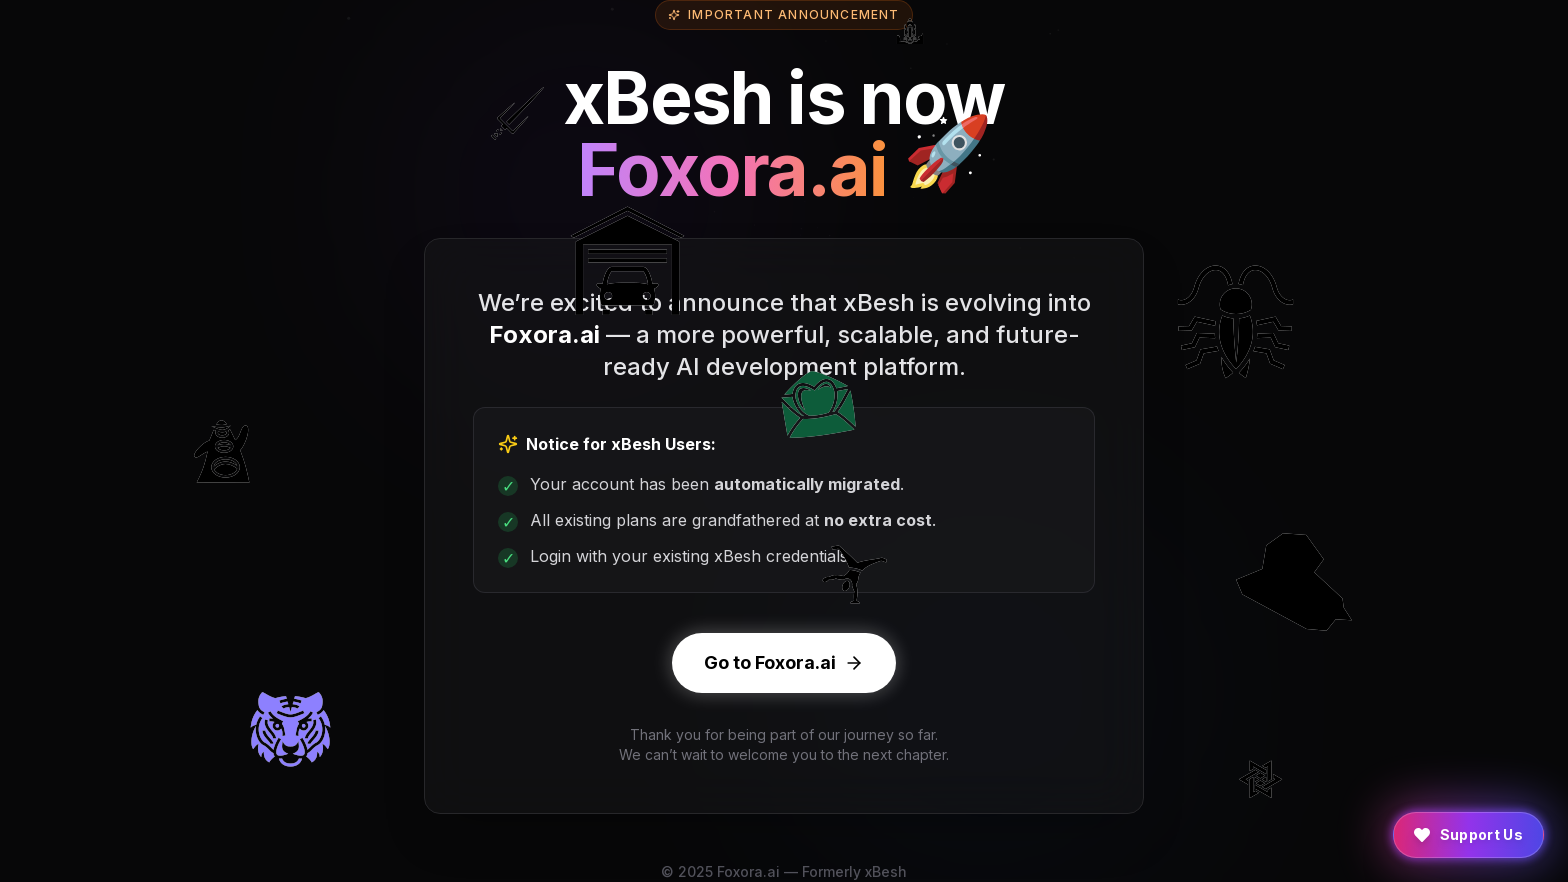 The width and height of the screenshot is (1568, 882). Describe the element at coordinates (1294, 582) in the screenshot. I see `select iraq as your country or region` at that location.